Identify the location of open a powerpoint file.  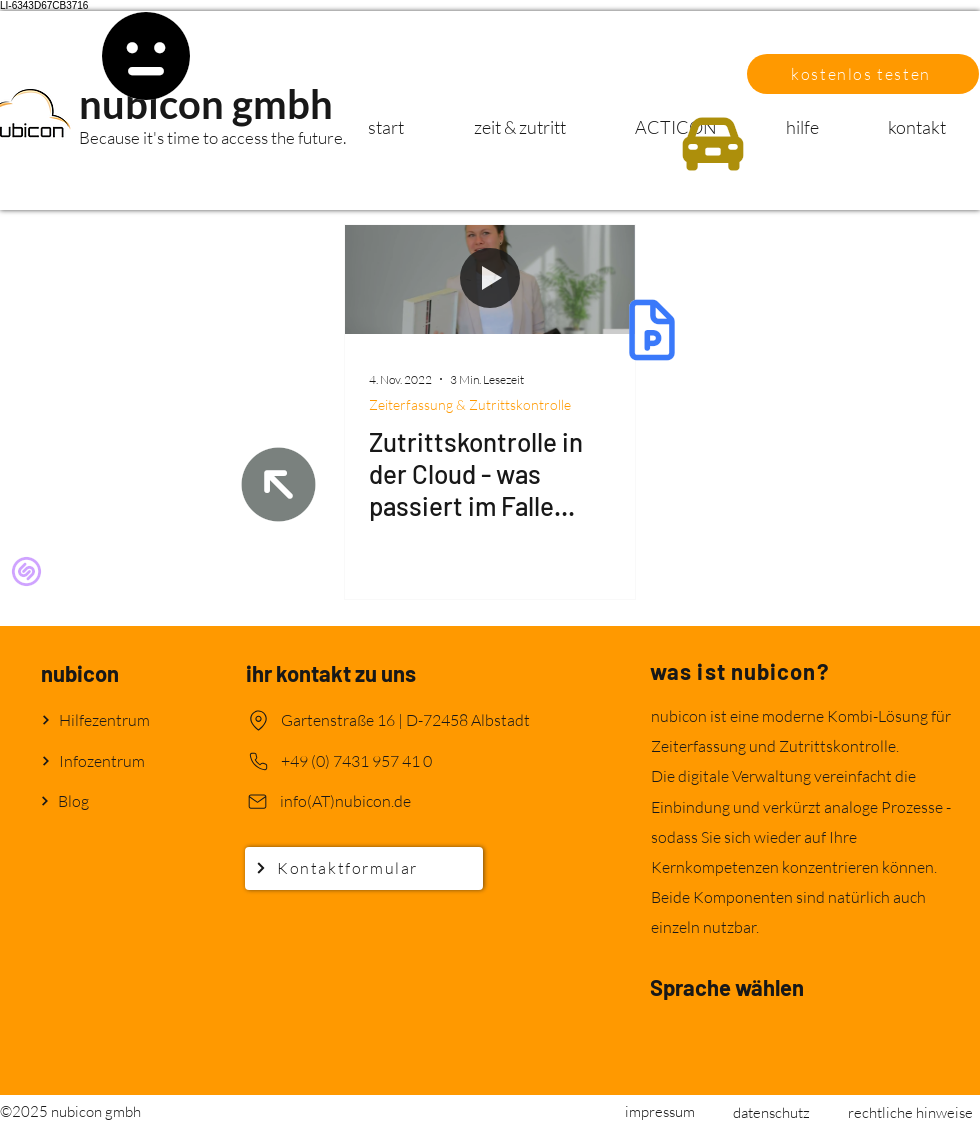
(652, 330).